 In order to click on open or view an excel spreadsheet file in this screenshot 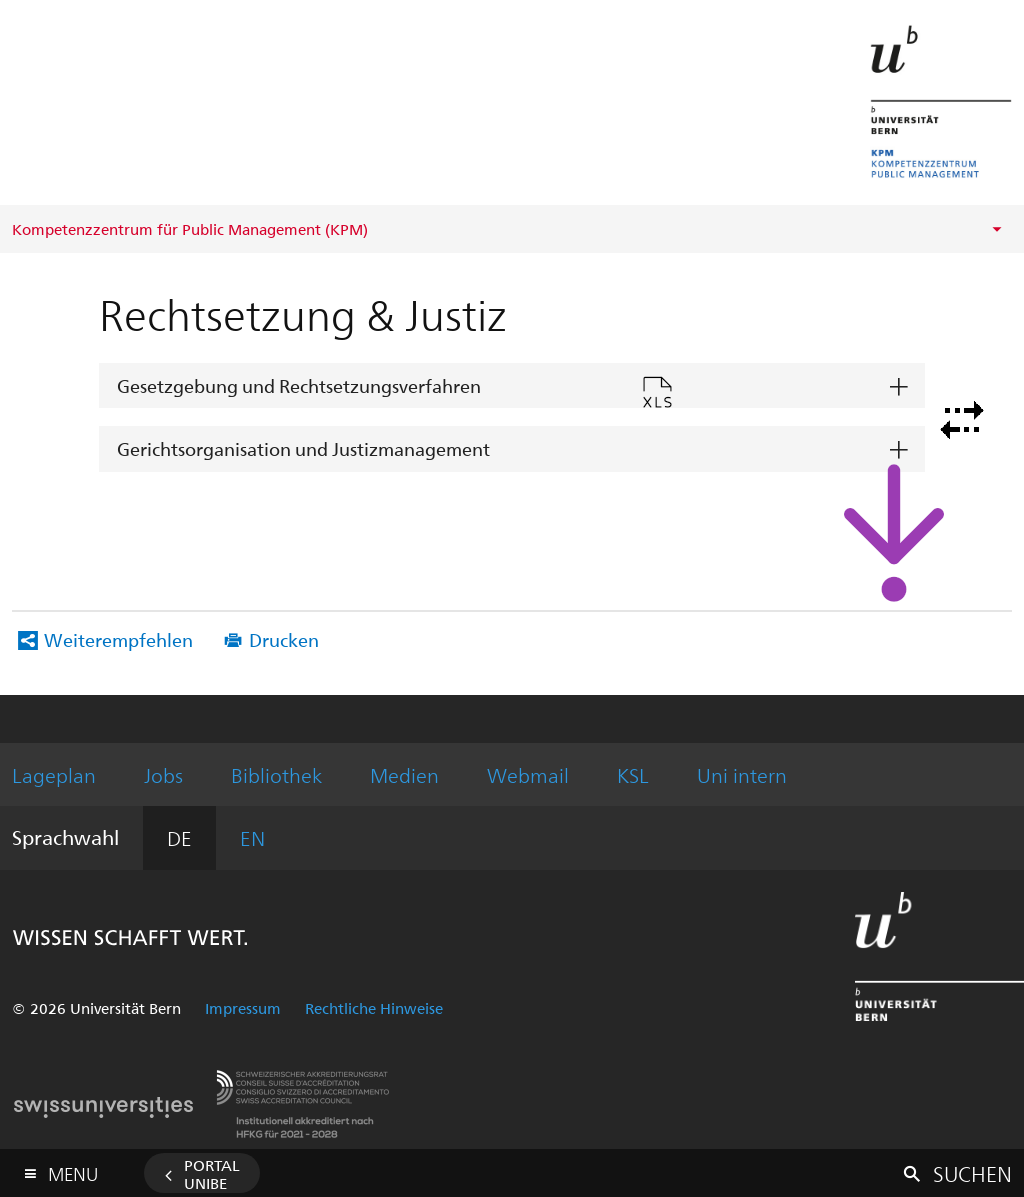, I will do `click(657, 393)`.